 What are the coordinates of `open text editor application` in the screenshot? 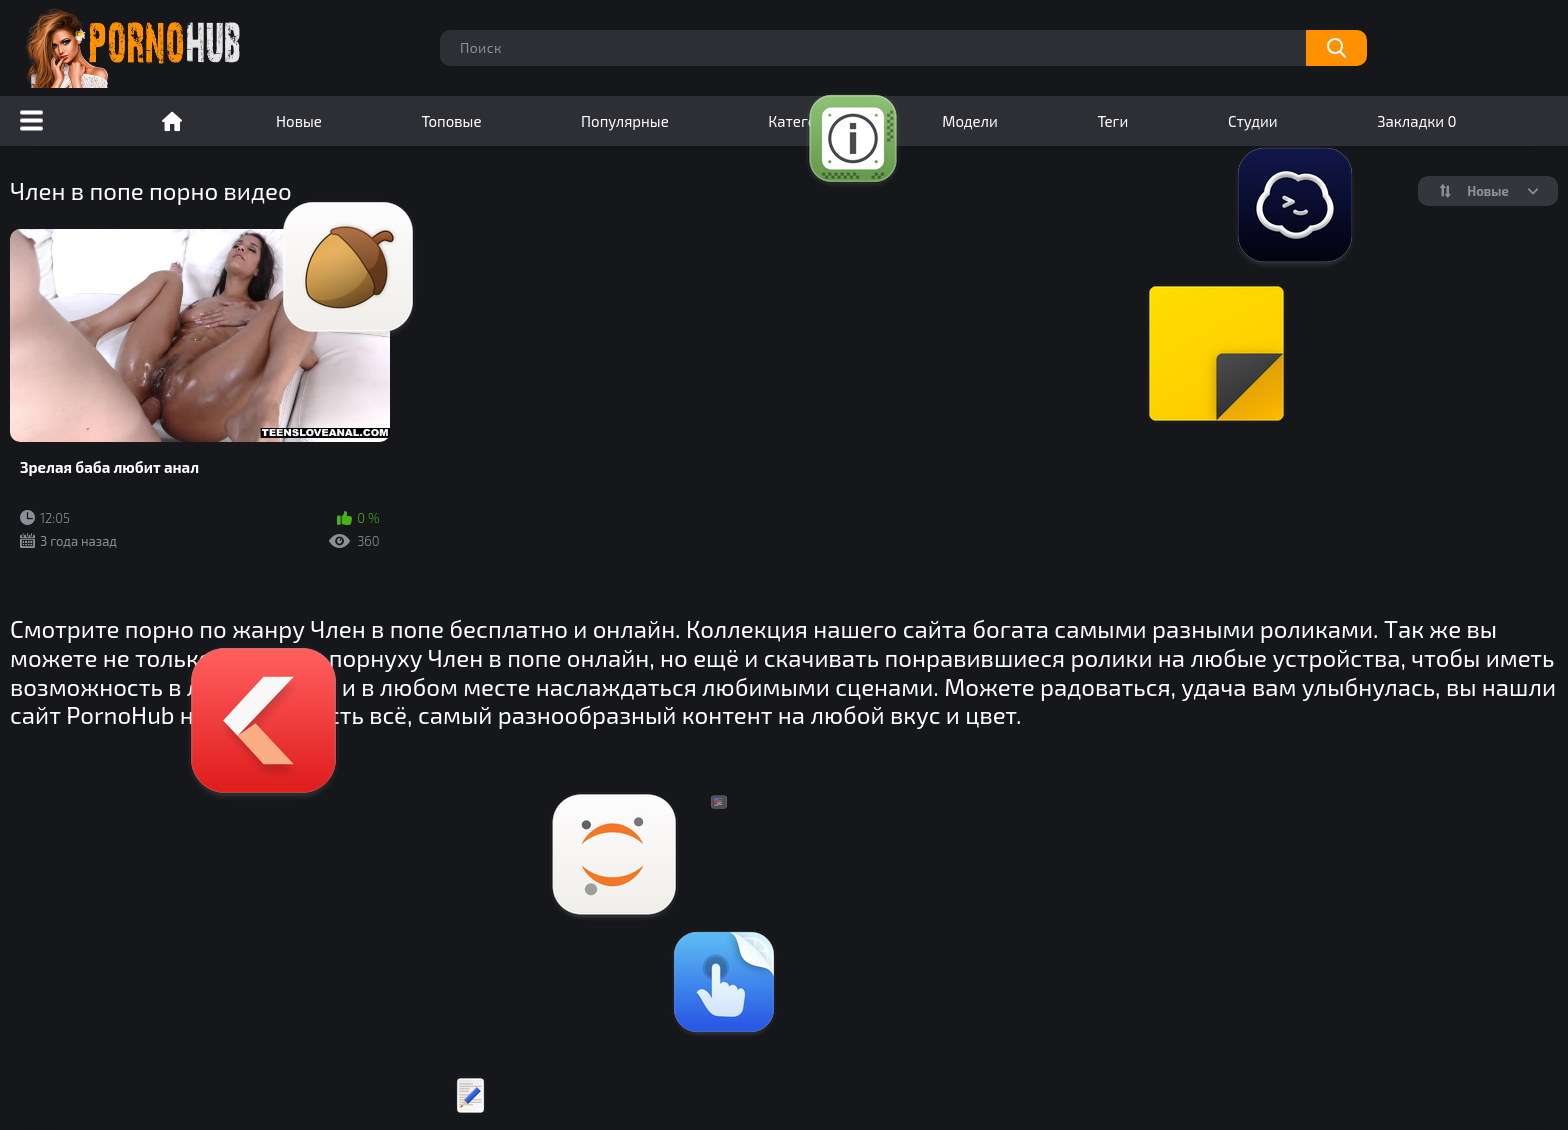 It's located at (470, 1095).